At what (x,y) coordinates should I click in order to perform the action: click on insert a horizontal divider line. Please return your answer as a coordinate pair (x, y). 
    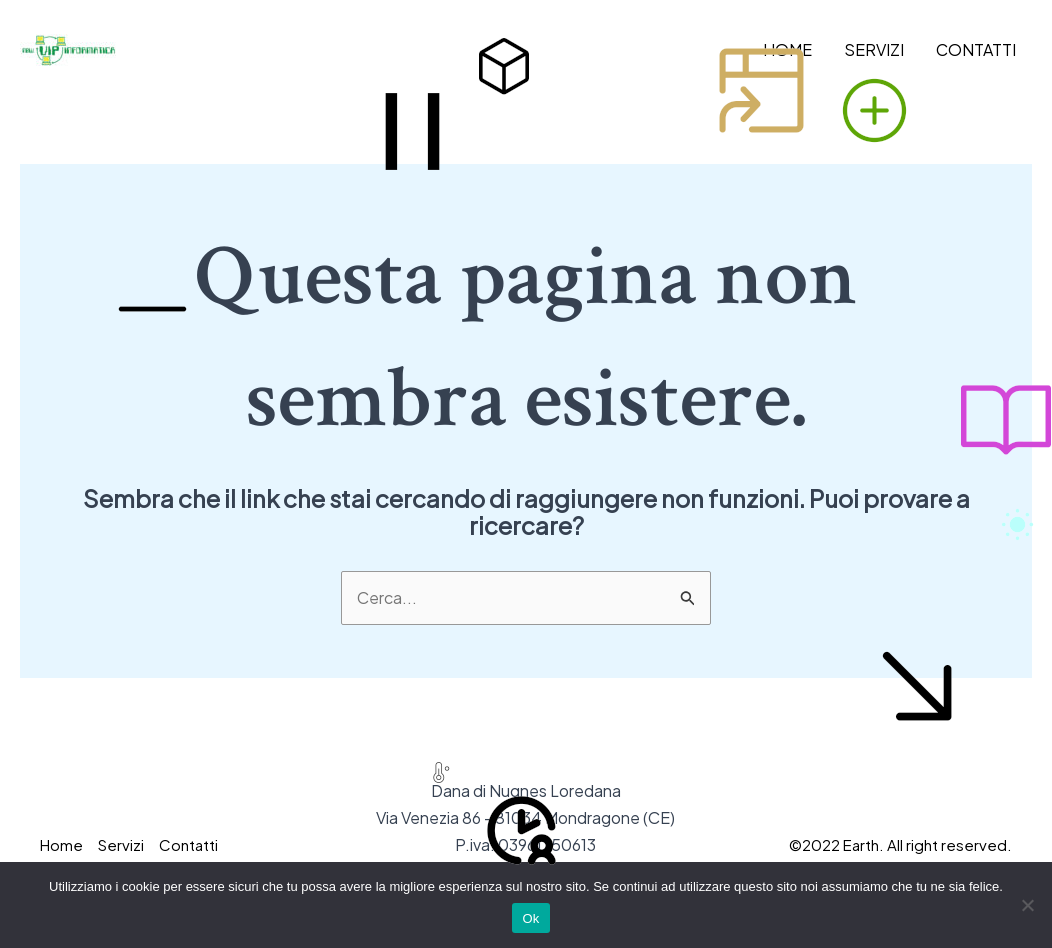
    Looking at the image, I should click on (152, 306).